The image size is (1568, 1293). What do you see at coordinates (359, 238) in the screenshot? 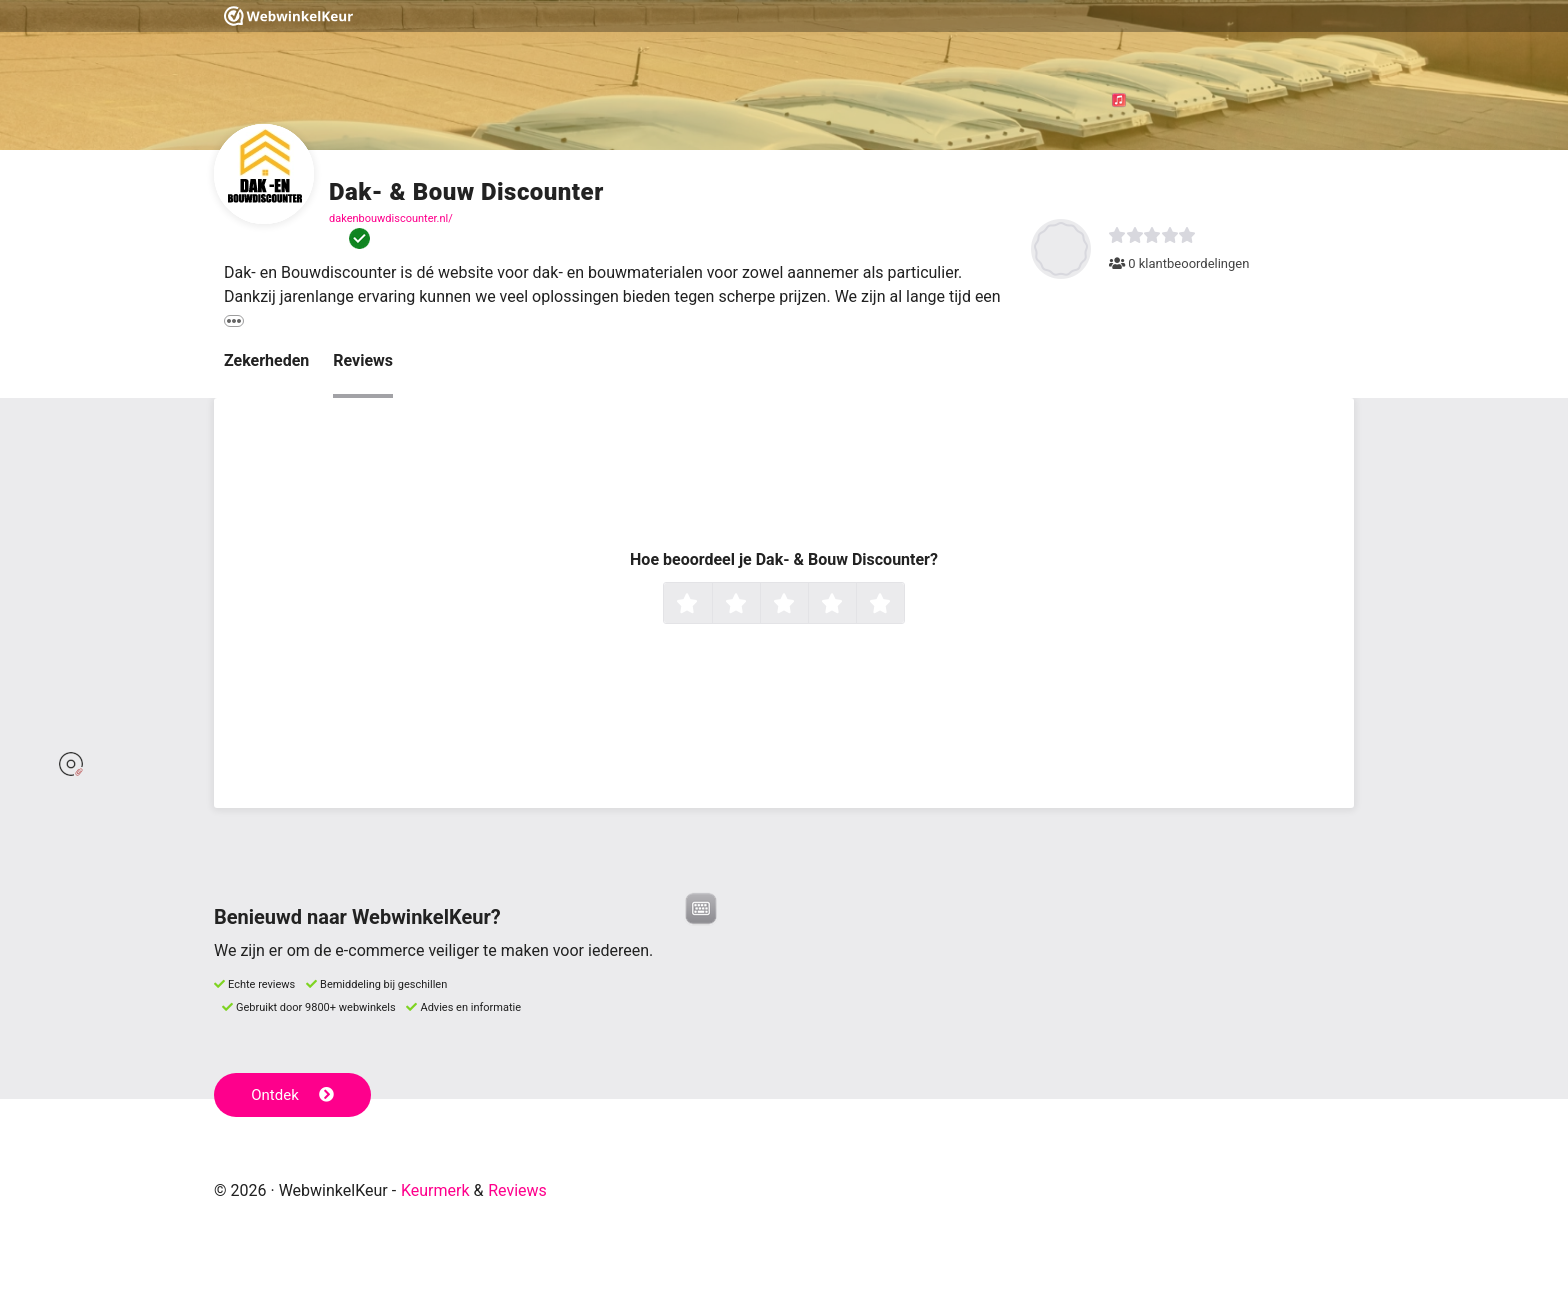
I see `mark item as complete` at bounding box center [359, 238].